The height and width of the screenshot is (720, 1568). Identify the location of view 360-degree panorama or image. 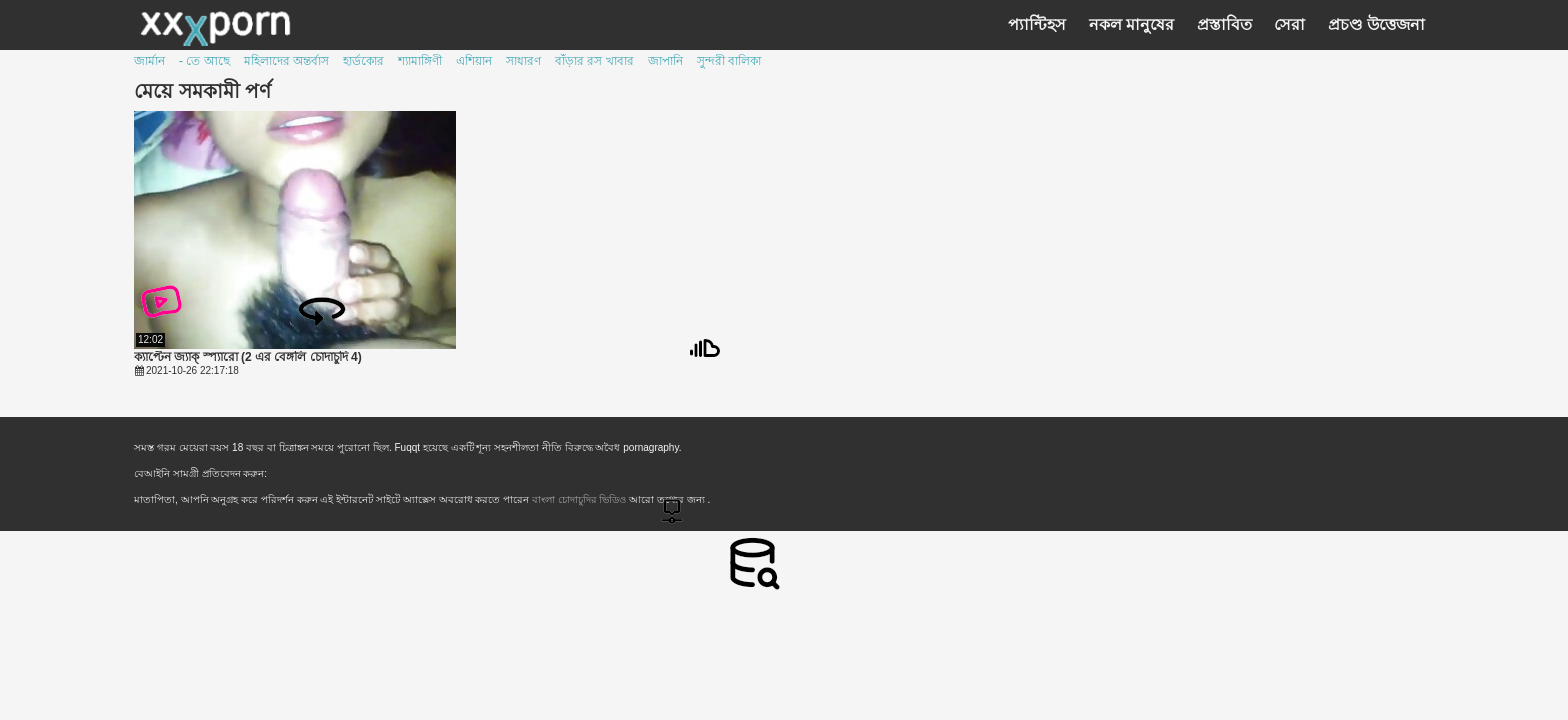
(322, 309).